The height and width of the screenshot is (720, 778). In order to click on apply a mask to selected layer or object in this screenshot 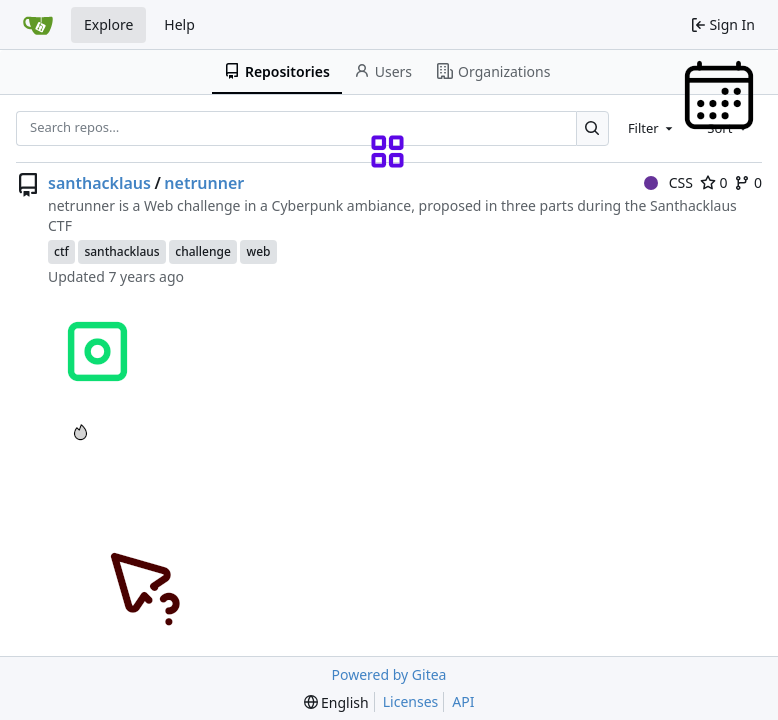, I will do `click(97, 351)`.